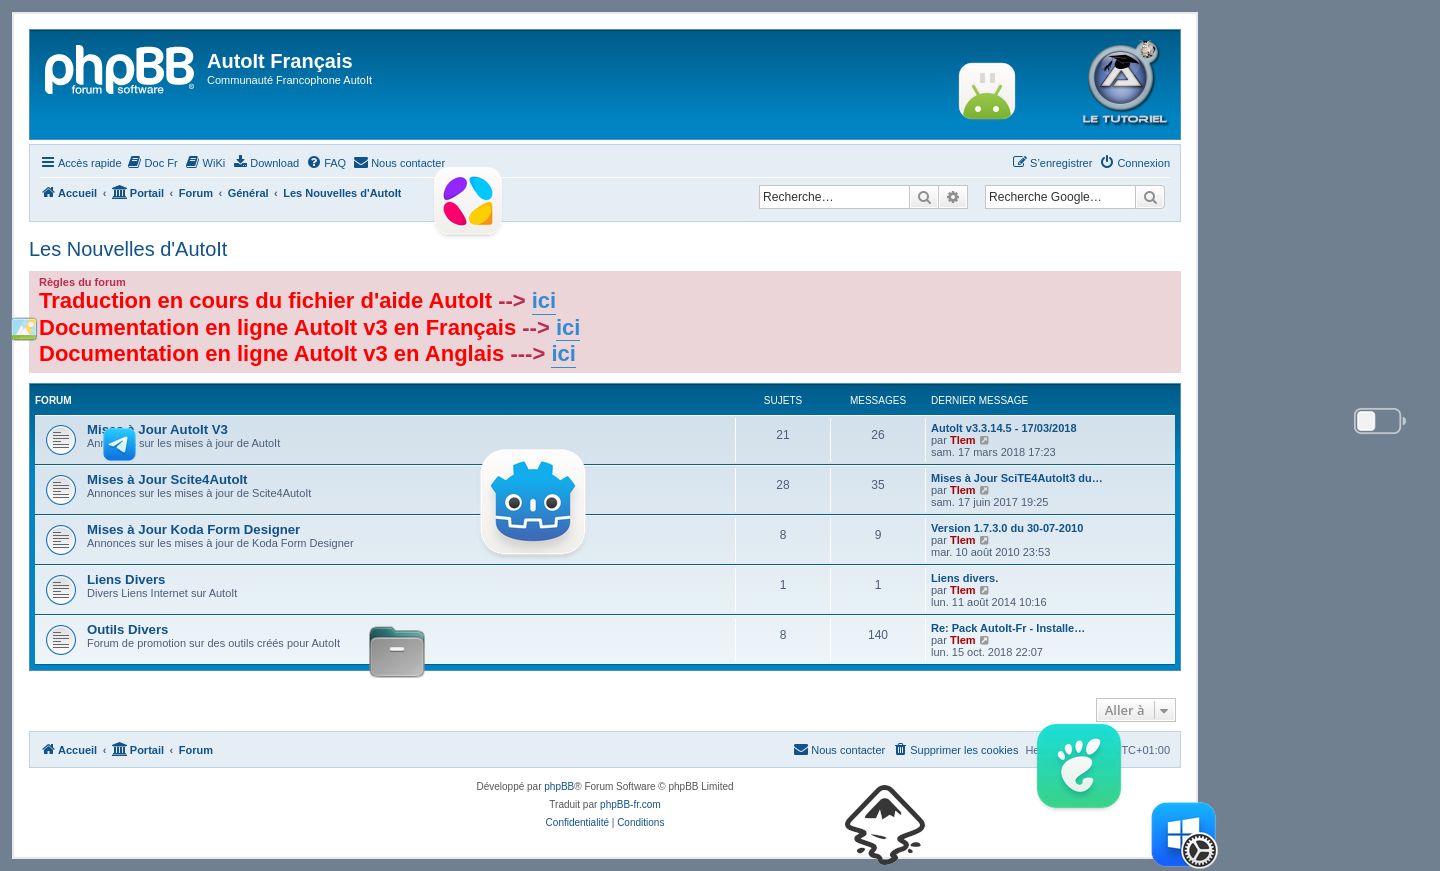  What do you see at coordinates (119, 444) in the screenshot?
I see `open Telegram messaging app` at bounding box center [119, 444].